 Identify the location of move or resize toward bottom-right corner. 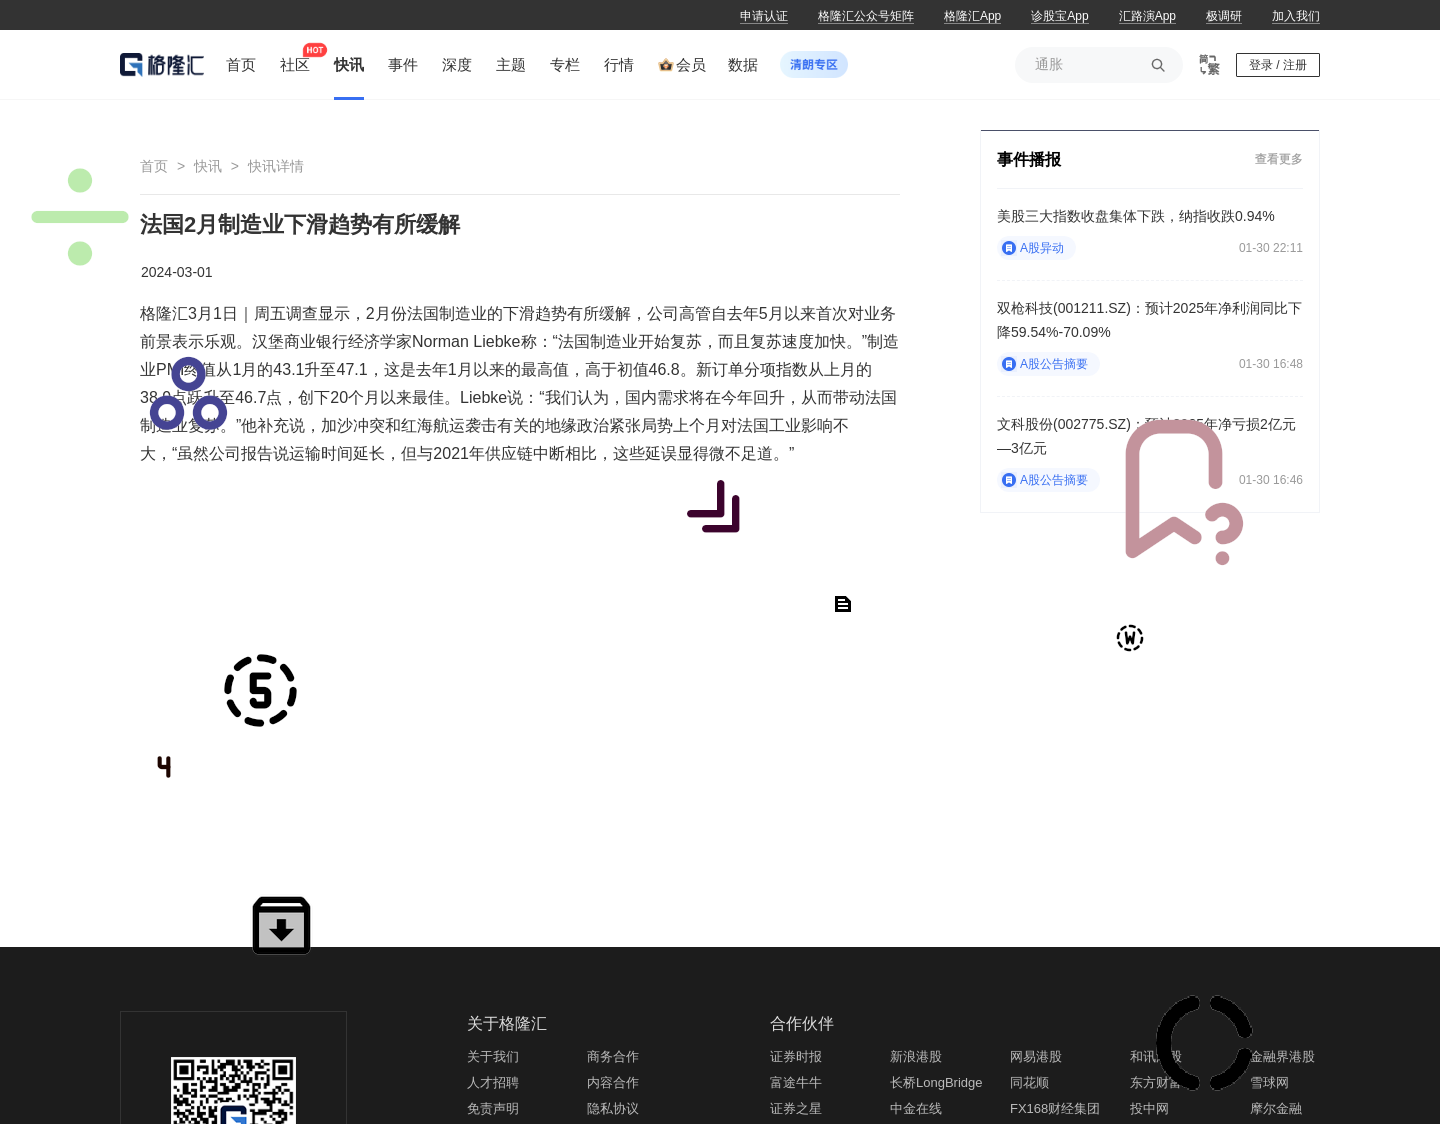
(717, 510).